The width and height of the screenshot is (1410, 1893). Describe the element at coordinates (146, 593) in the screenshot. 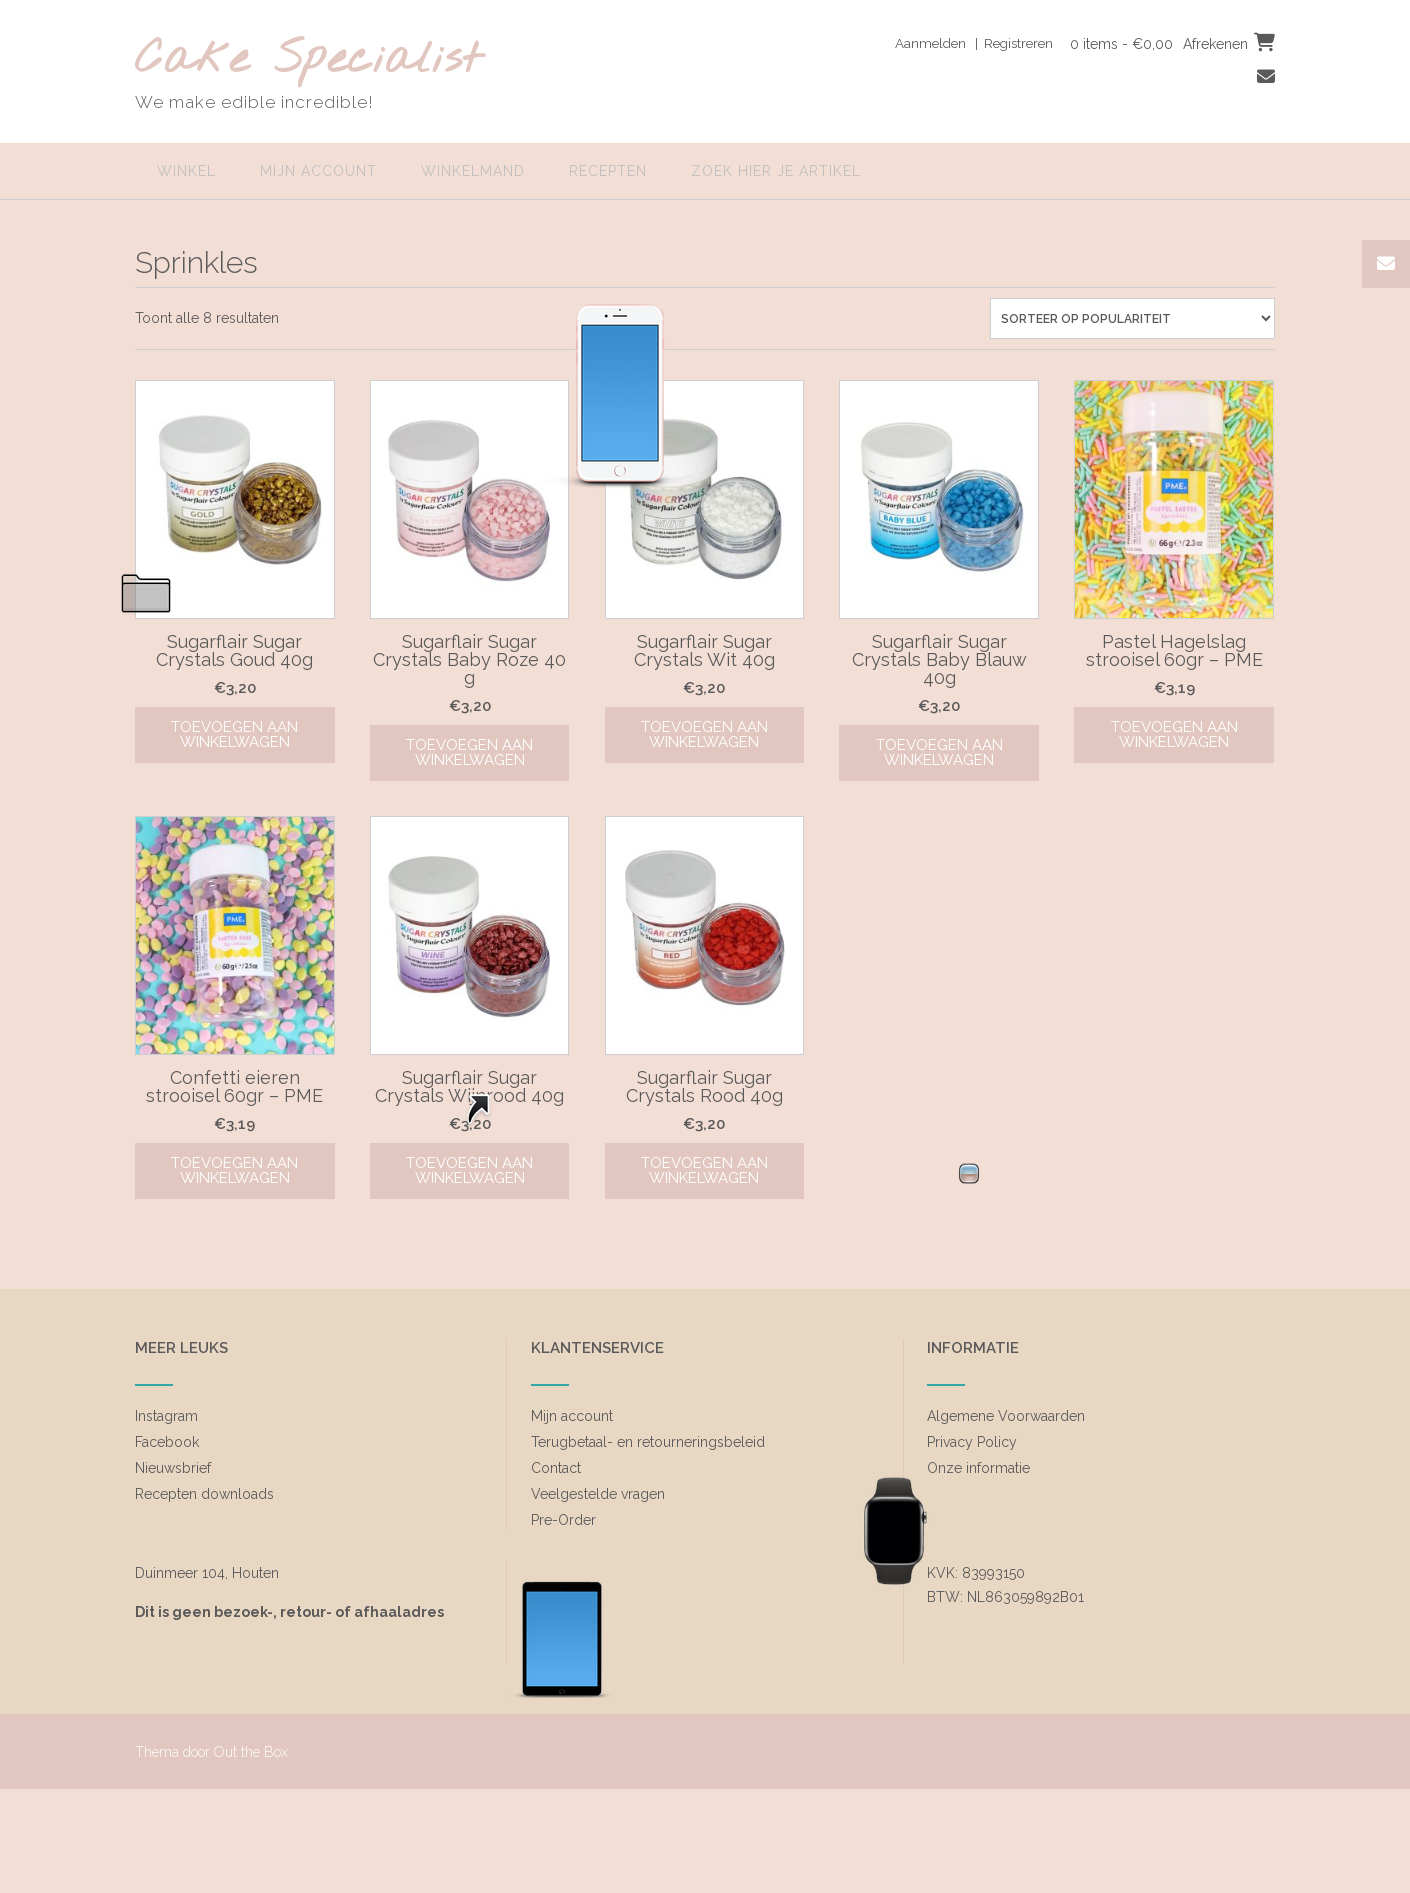

I see `access a mail folder in the sidebar` at that location.